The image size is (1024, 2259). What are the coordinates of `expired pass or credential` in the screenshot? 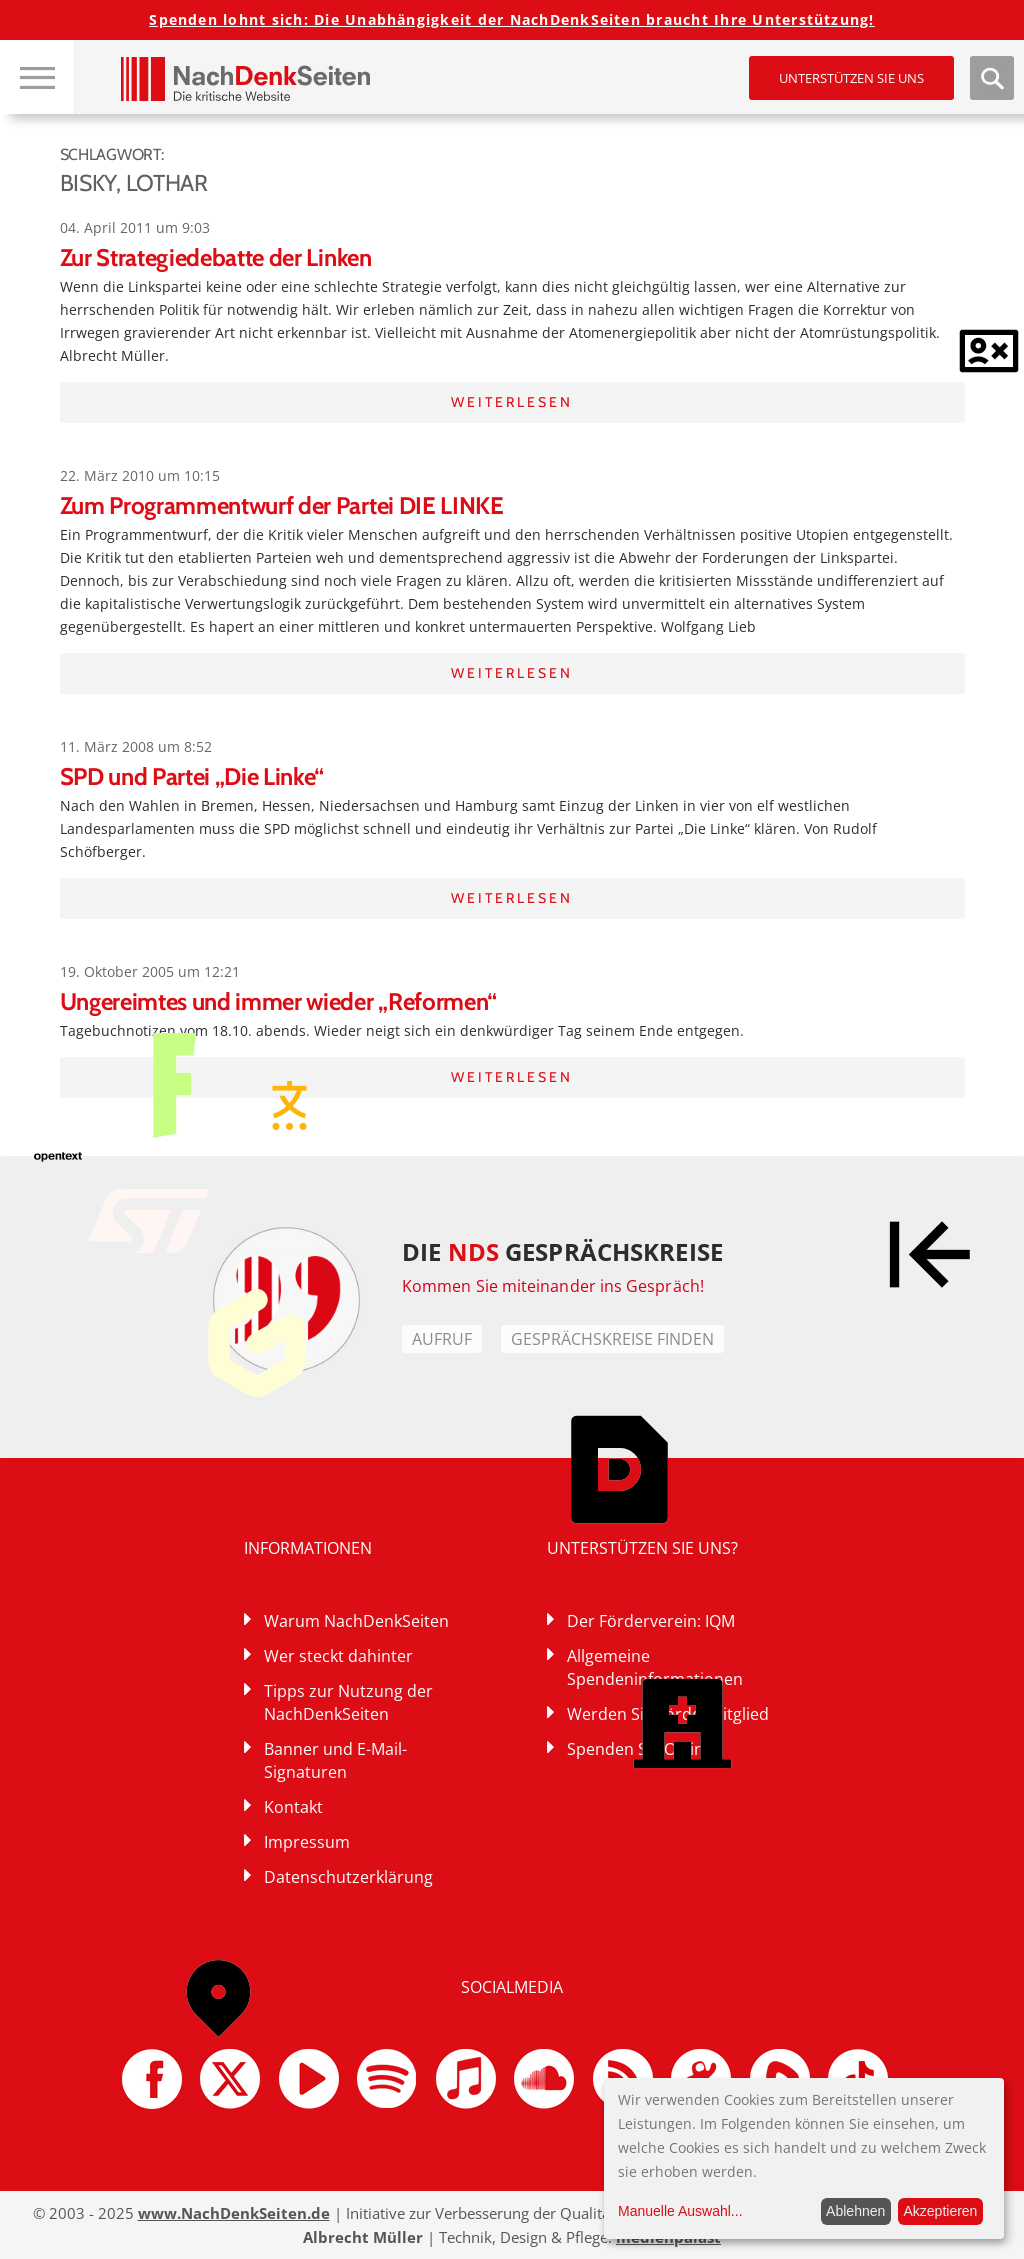 It's located at (989, 351).